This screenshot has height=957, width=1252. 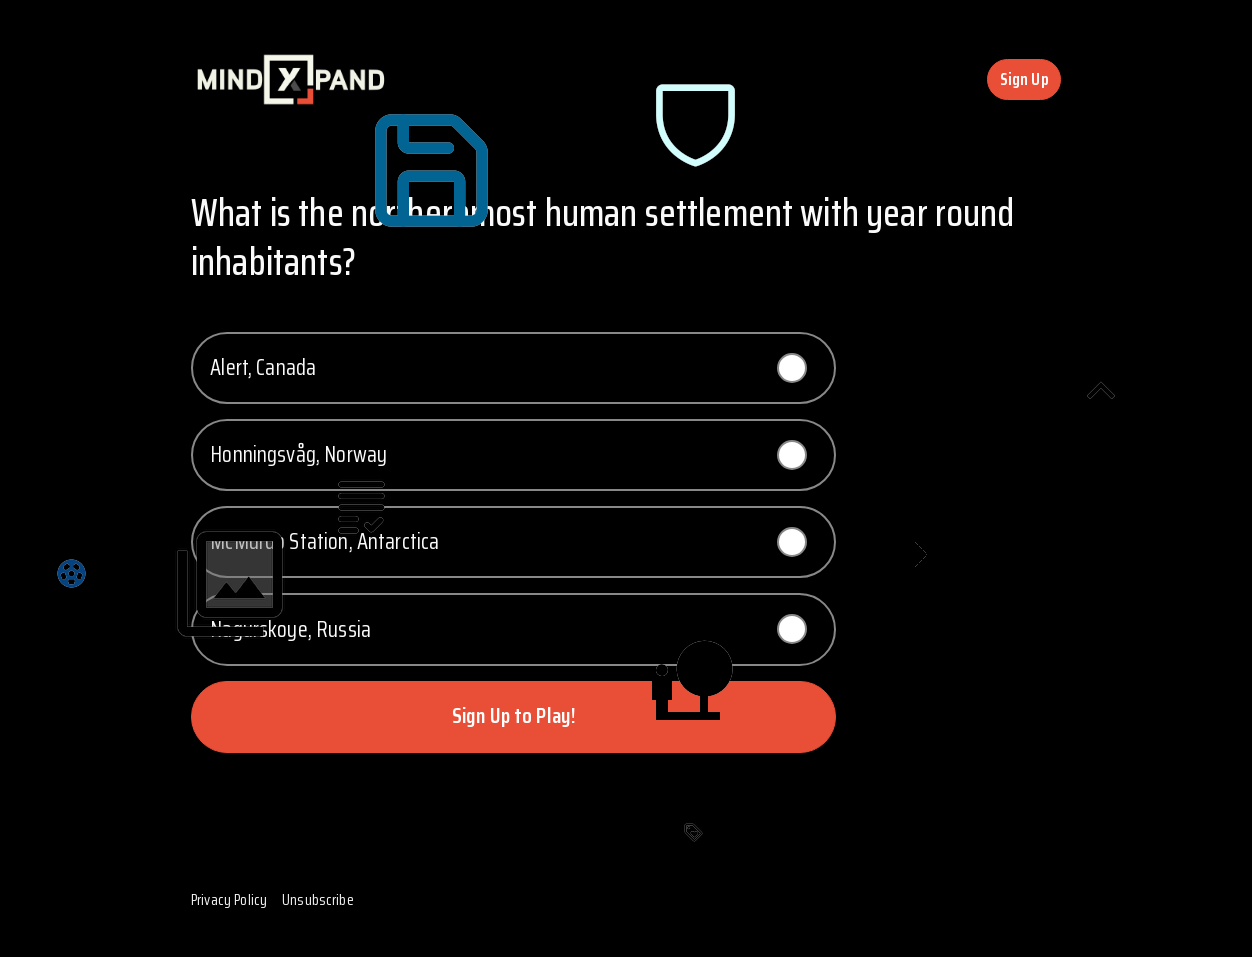 What do you see at coordinates (71, 573) in the screenshot?
I see `access sports or soccer-related content` at bounding box center [71, 573].